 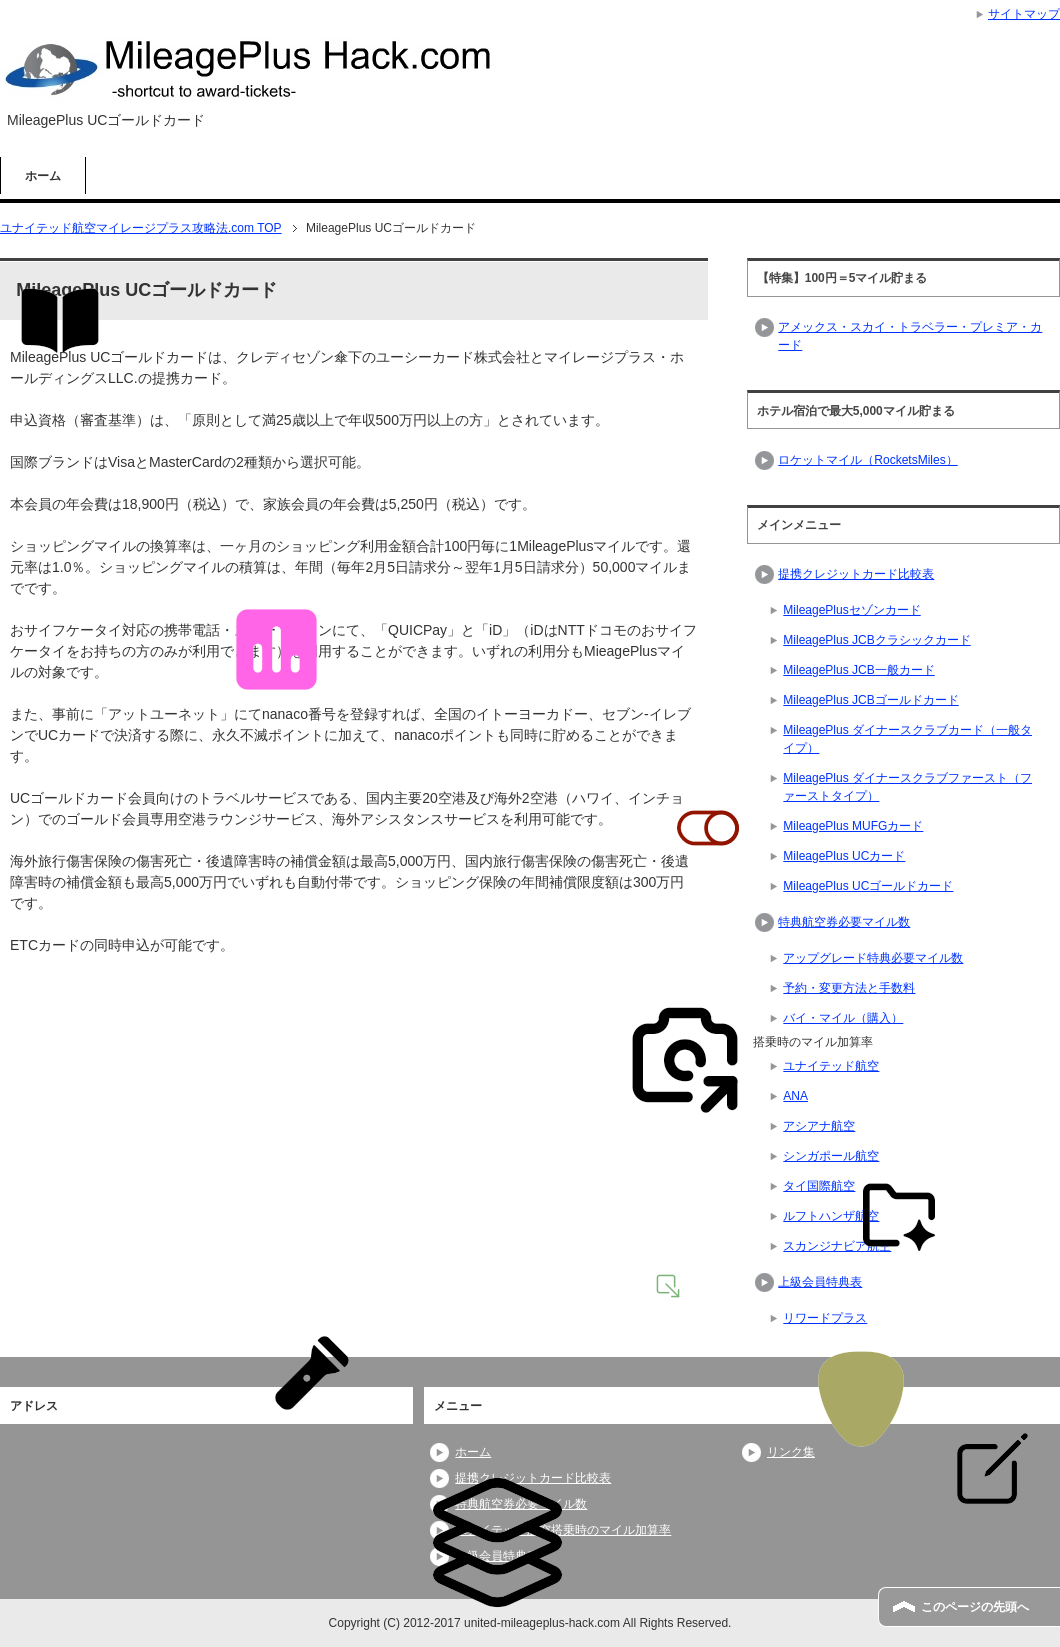 I want to click on view poll results, so click(x=276, y=649).